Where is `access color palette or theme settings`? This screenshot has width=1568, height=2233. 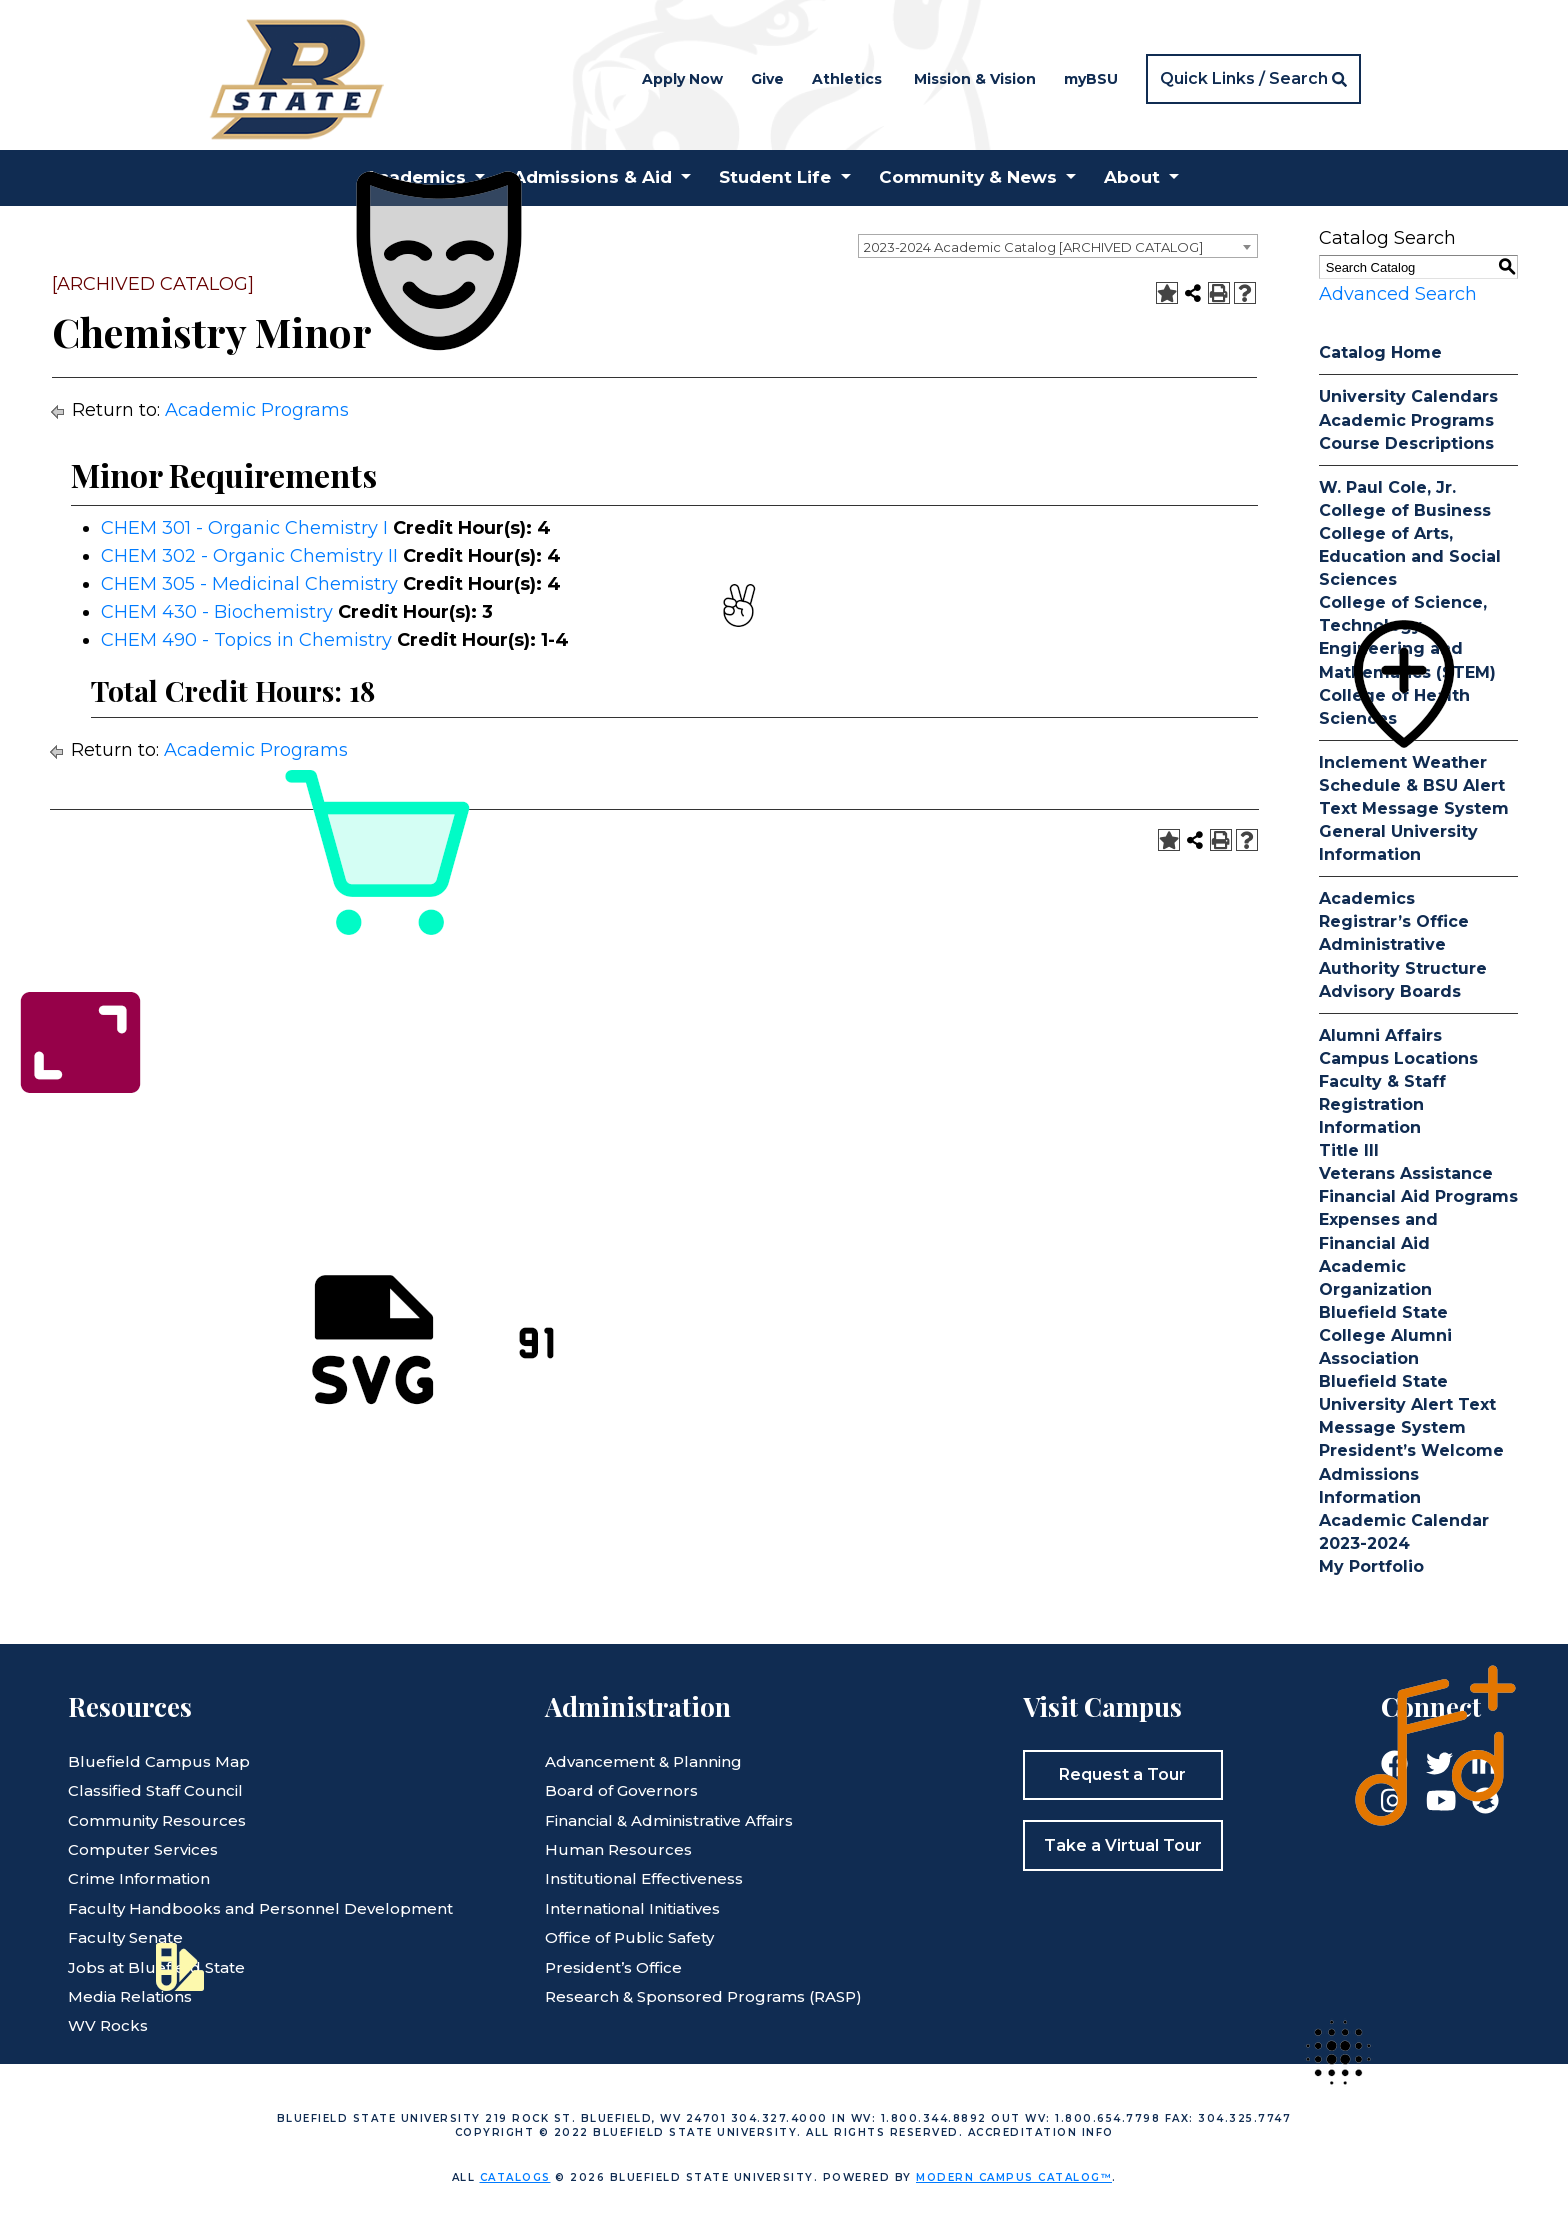
access color palette or theme settings is located at coordinates (180, 1967).